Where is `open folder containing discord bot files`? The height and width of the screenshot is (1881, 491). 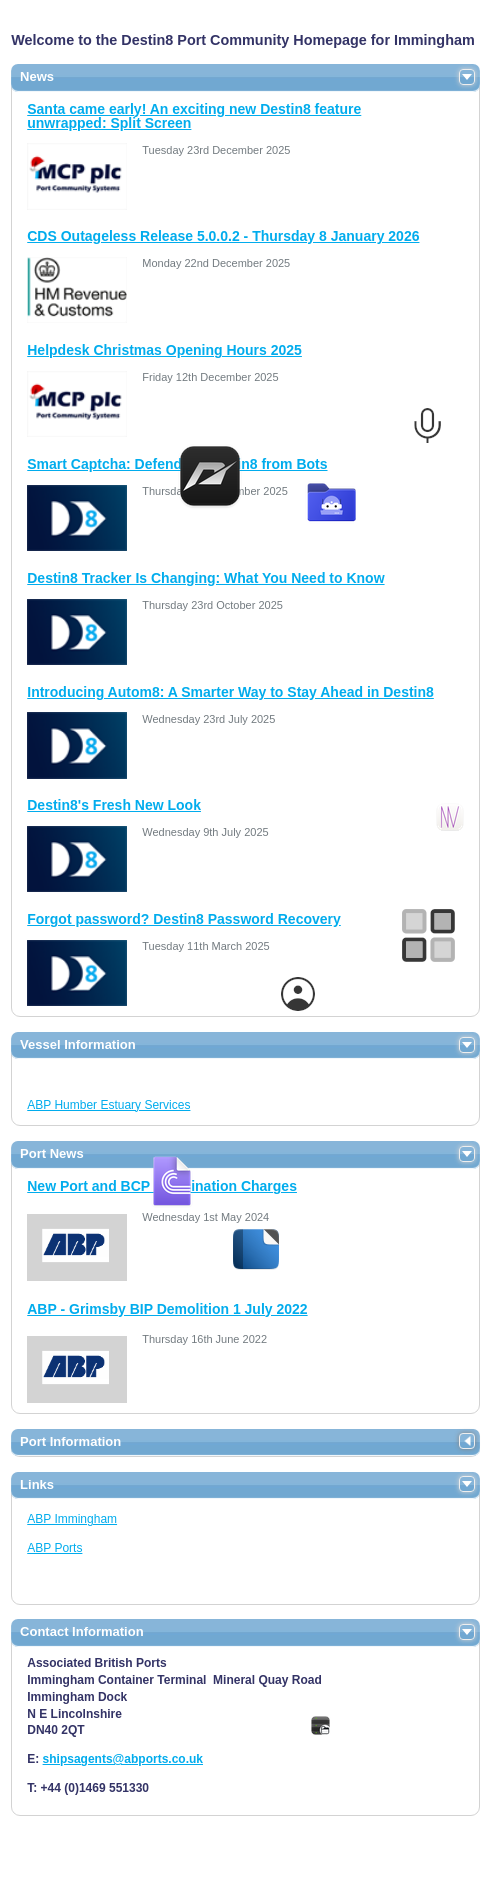
open folder containing discord bot files is located at coordinates (331, 503).